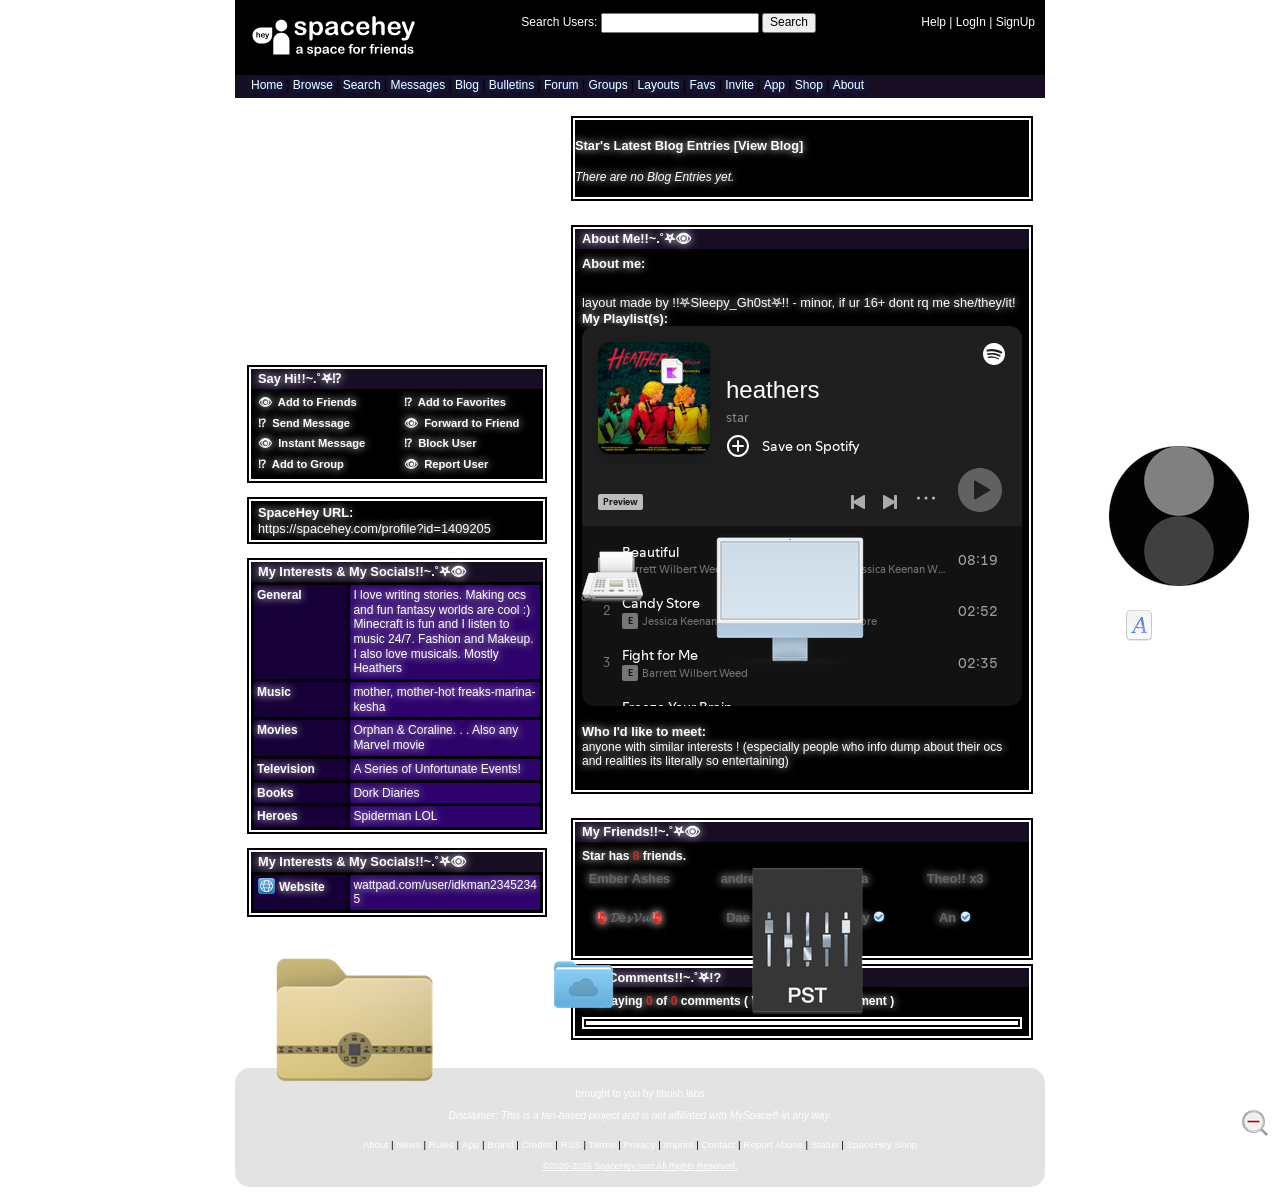 The width and height of the screenshot is (1280, 1197). I want to click on open display calibration assistant, so click(1179, 516).